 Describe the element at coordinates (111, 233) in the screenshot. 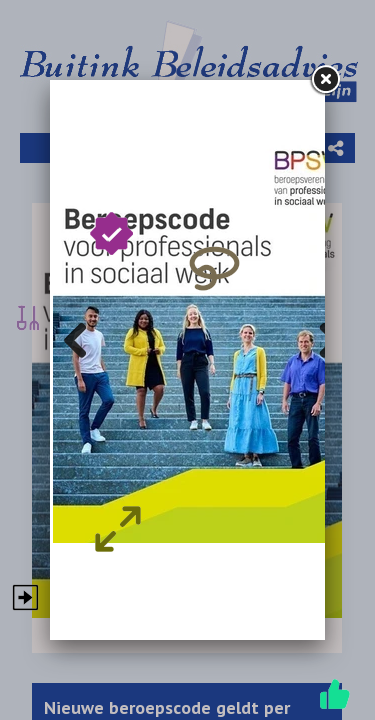

I see `indicates a verified or authenticated account` at that location.